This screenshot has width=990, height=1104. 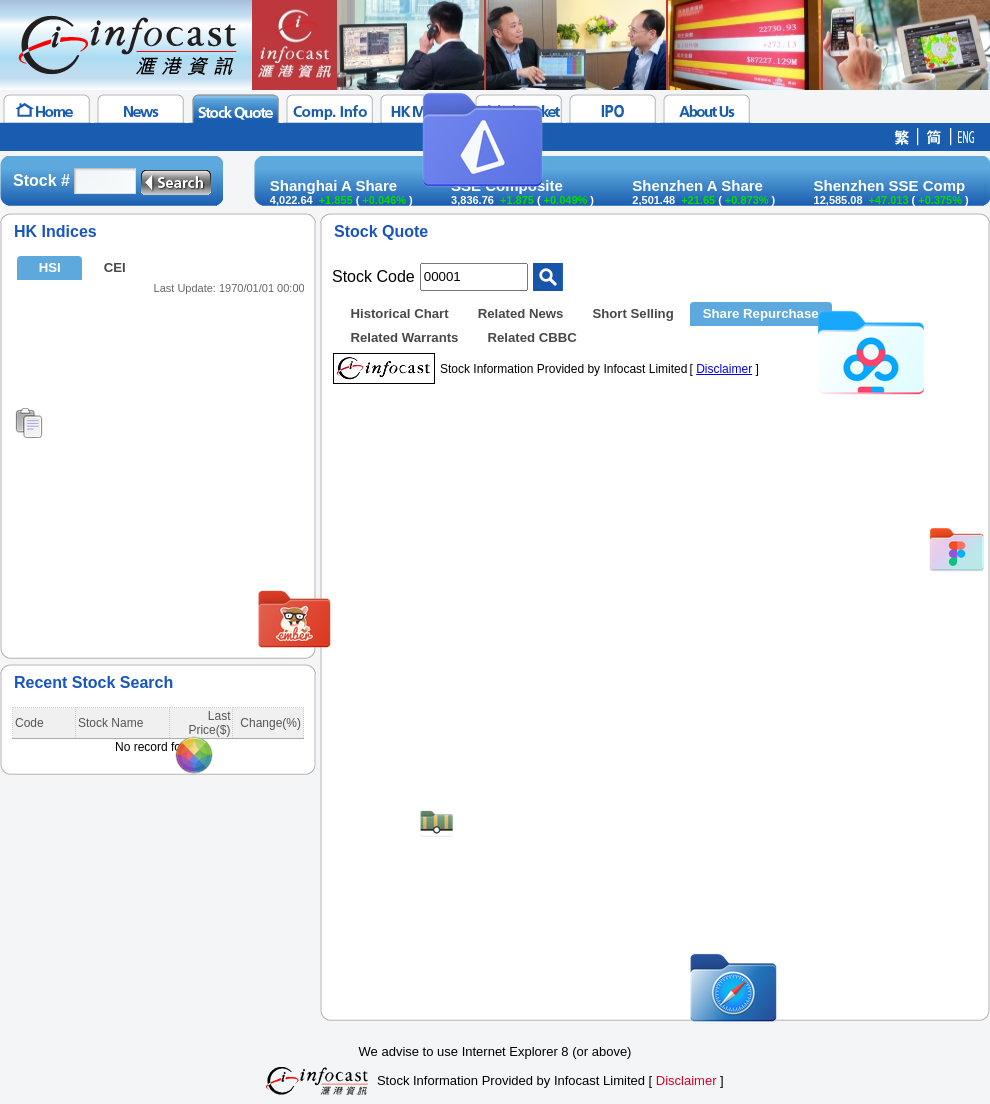 What do you see at coordinates (194, 755) in the screenshot?
I see `open color management settings` at bounding box center [194, 755].